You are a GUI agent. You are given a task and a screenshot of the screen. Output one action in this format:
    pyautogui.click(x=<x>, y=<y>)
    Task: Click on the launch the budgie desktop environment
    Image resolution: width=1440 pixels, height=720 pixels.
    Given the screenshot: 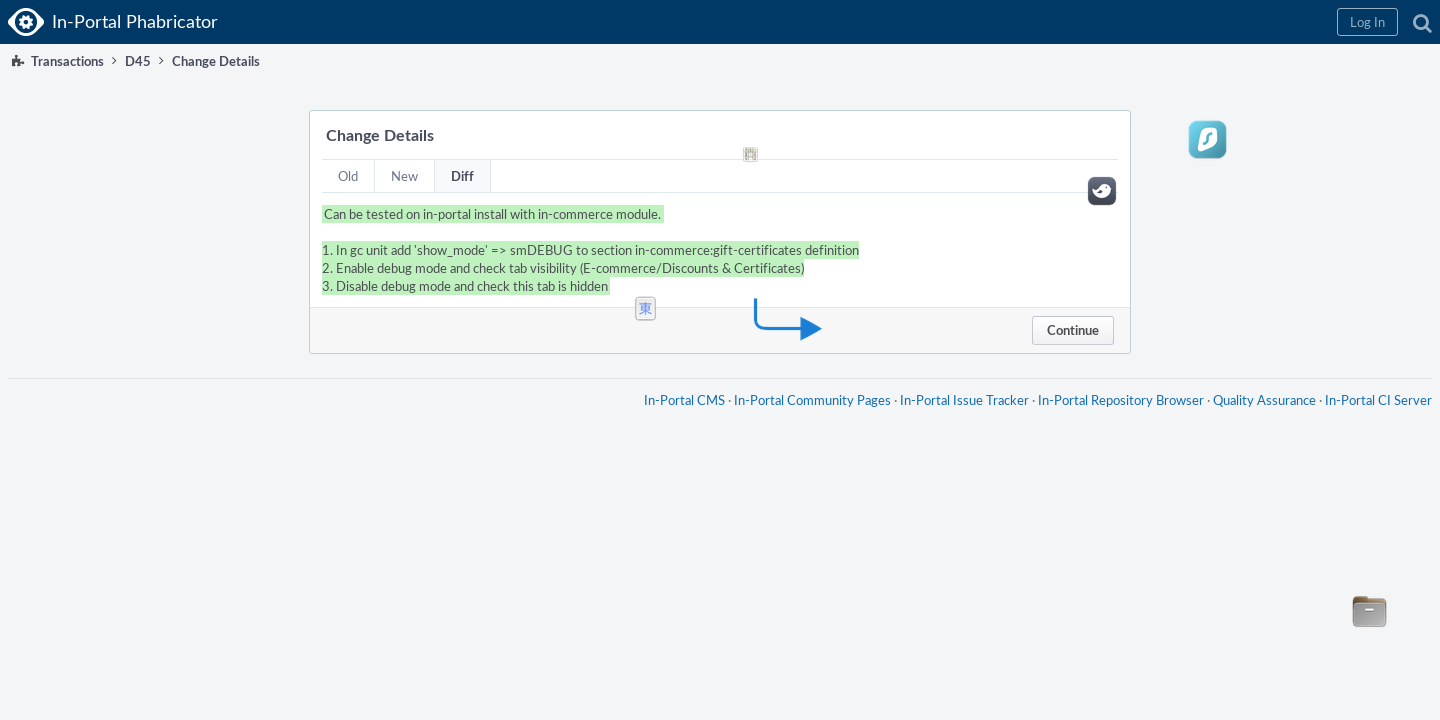 What is the action you would take?
    pyautogui.click(x=1102, y=191)
    